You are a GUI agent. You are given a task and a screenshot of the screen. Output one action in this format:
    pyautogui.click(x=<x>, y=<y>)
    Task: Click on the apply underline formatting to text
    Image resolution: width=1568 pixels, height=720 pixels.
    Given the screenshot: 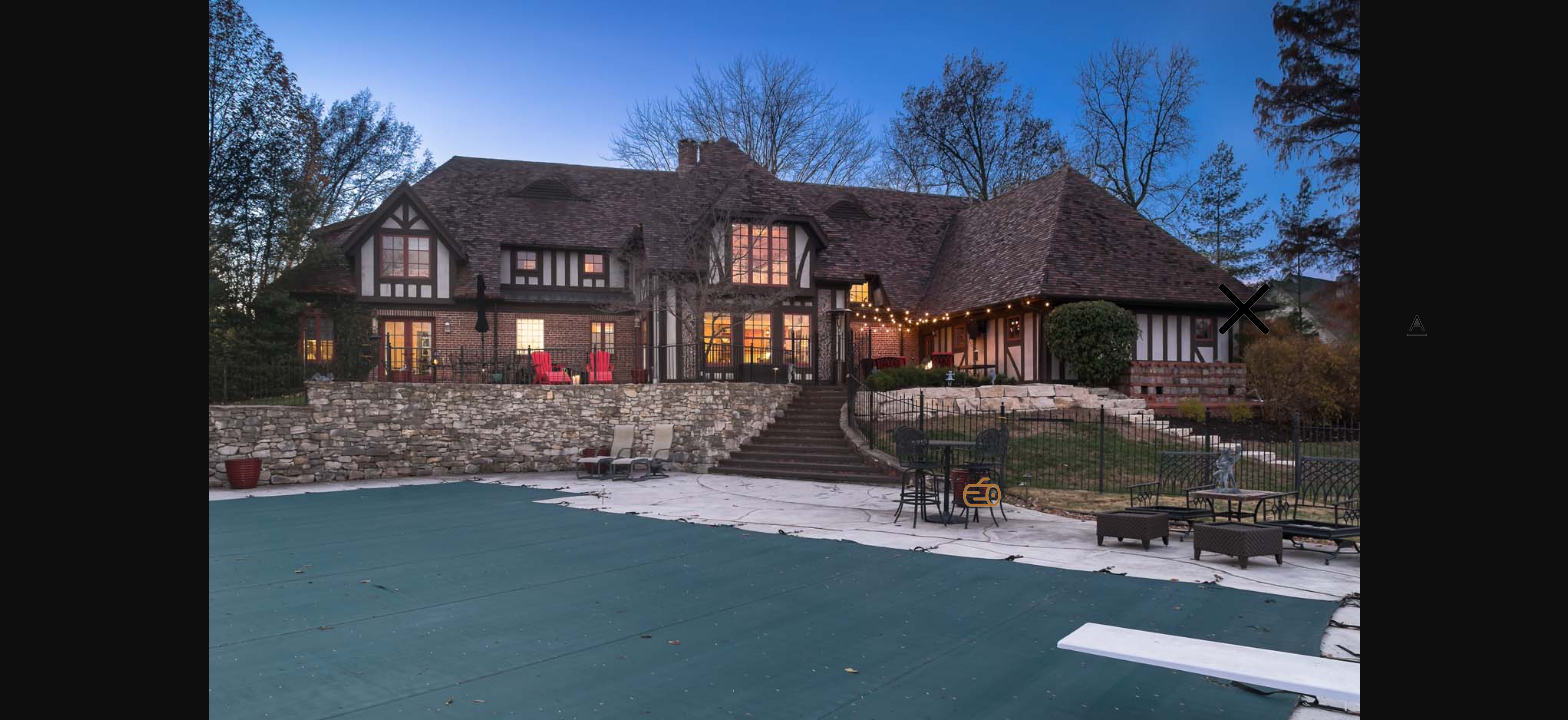 What is the action you would take?
    pyautogui.click(x=1417, y=326)
    